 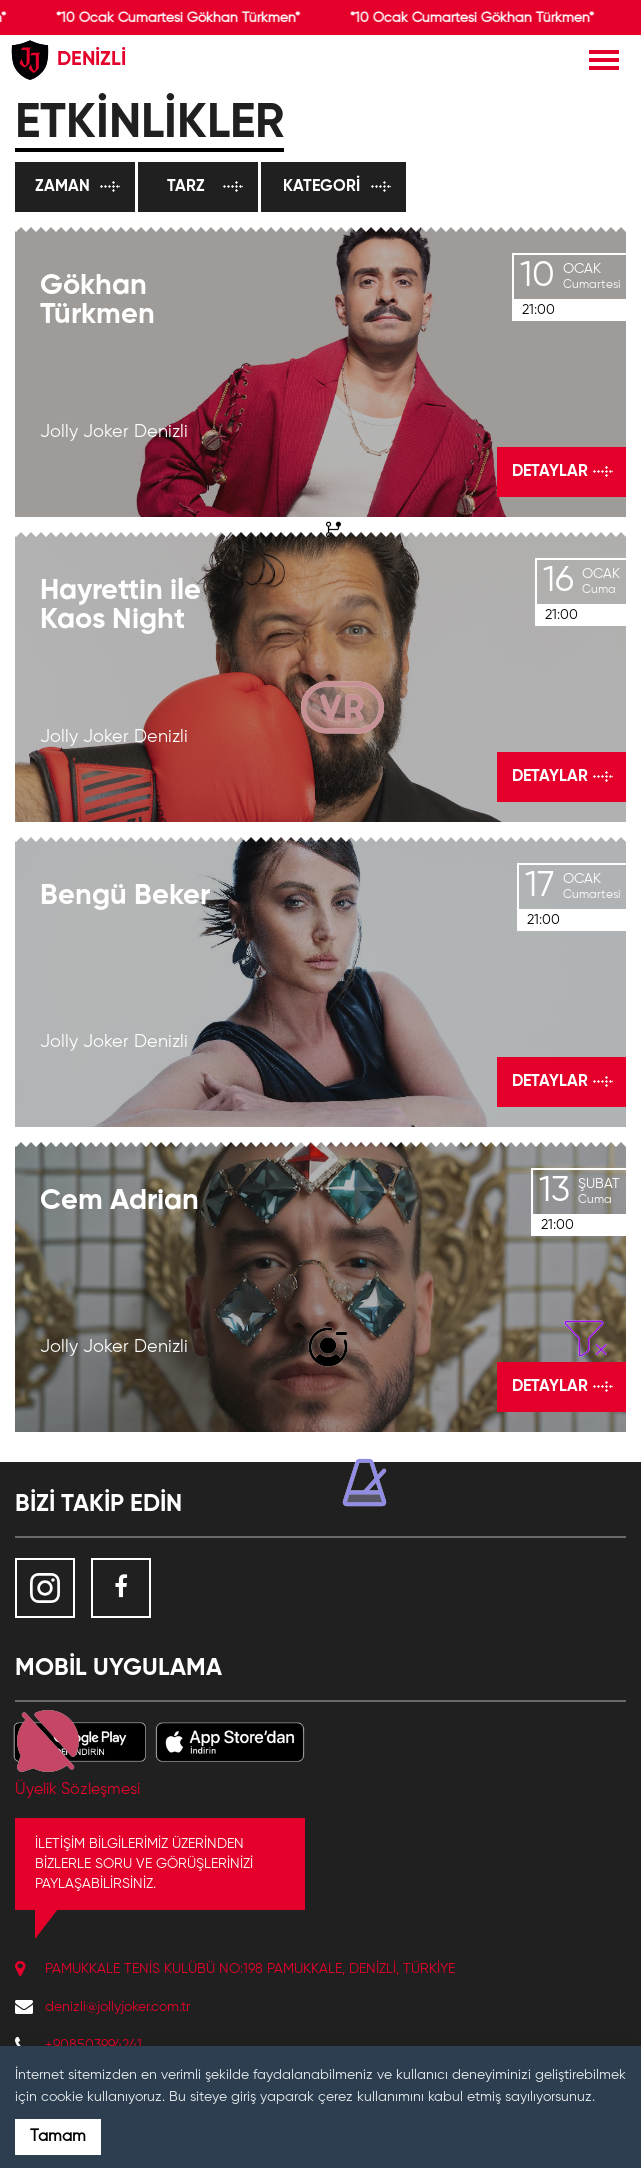 What do you see at coordinates (328, 1347) in the screenshot?
I see `remove a user from your contacts` at bounding box center [328, 1347].